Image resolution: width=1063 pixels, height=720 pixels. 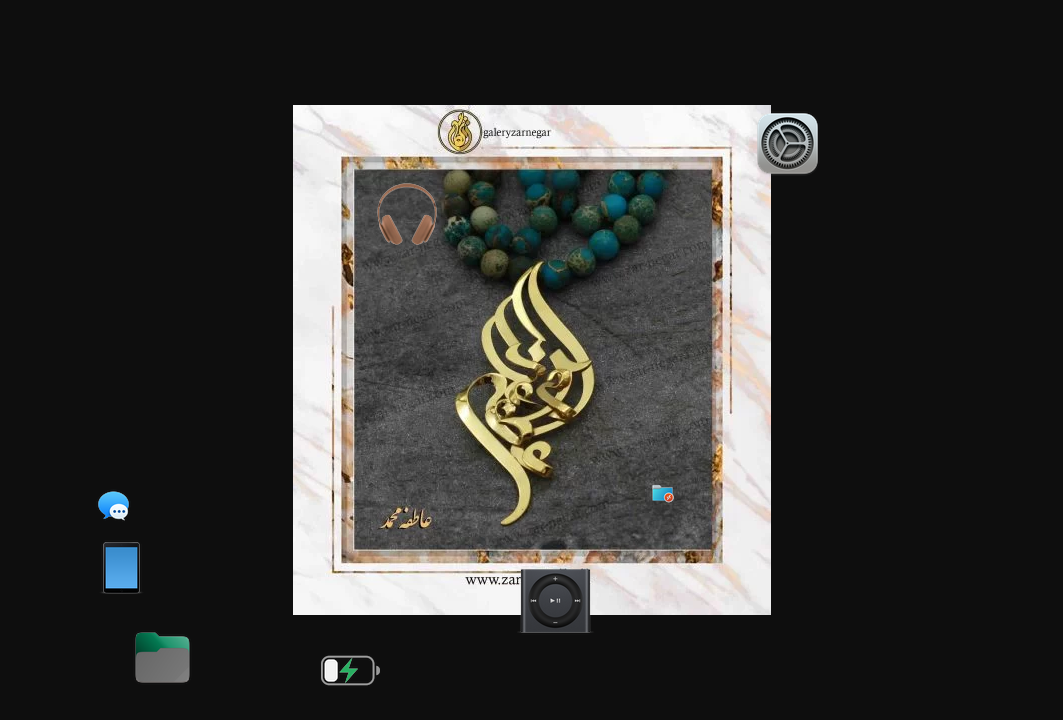 I want to click on open messages preferences or settings, so click(x=113, y=505).